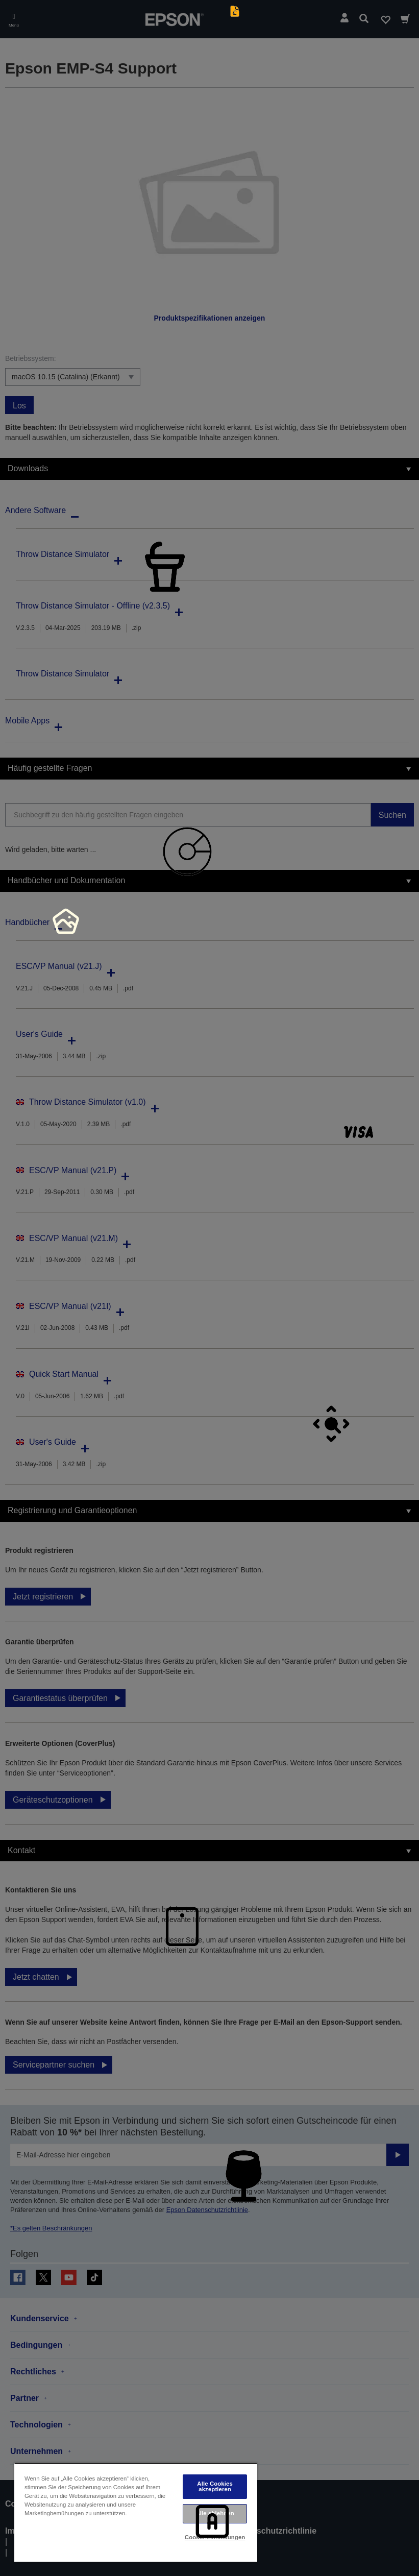  I want to click on view images in a pentagon-shaped frame, so click(66, 922).